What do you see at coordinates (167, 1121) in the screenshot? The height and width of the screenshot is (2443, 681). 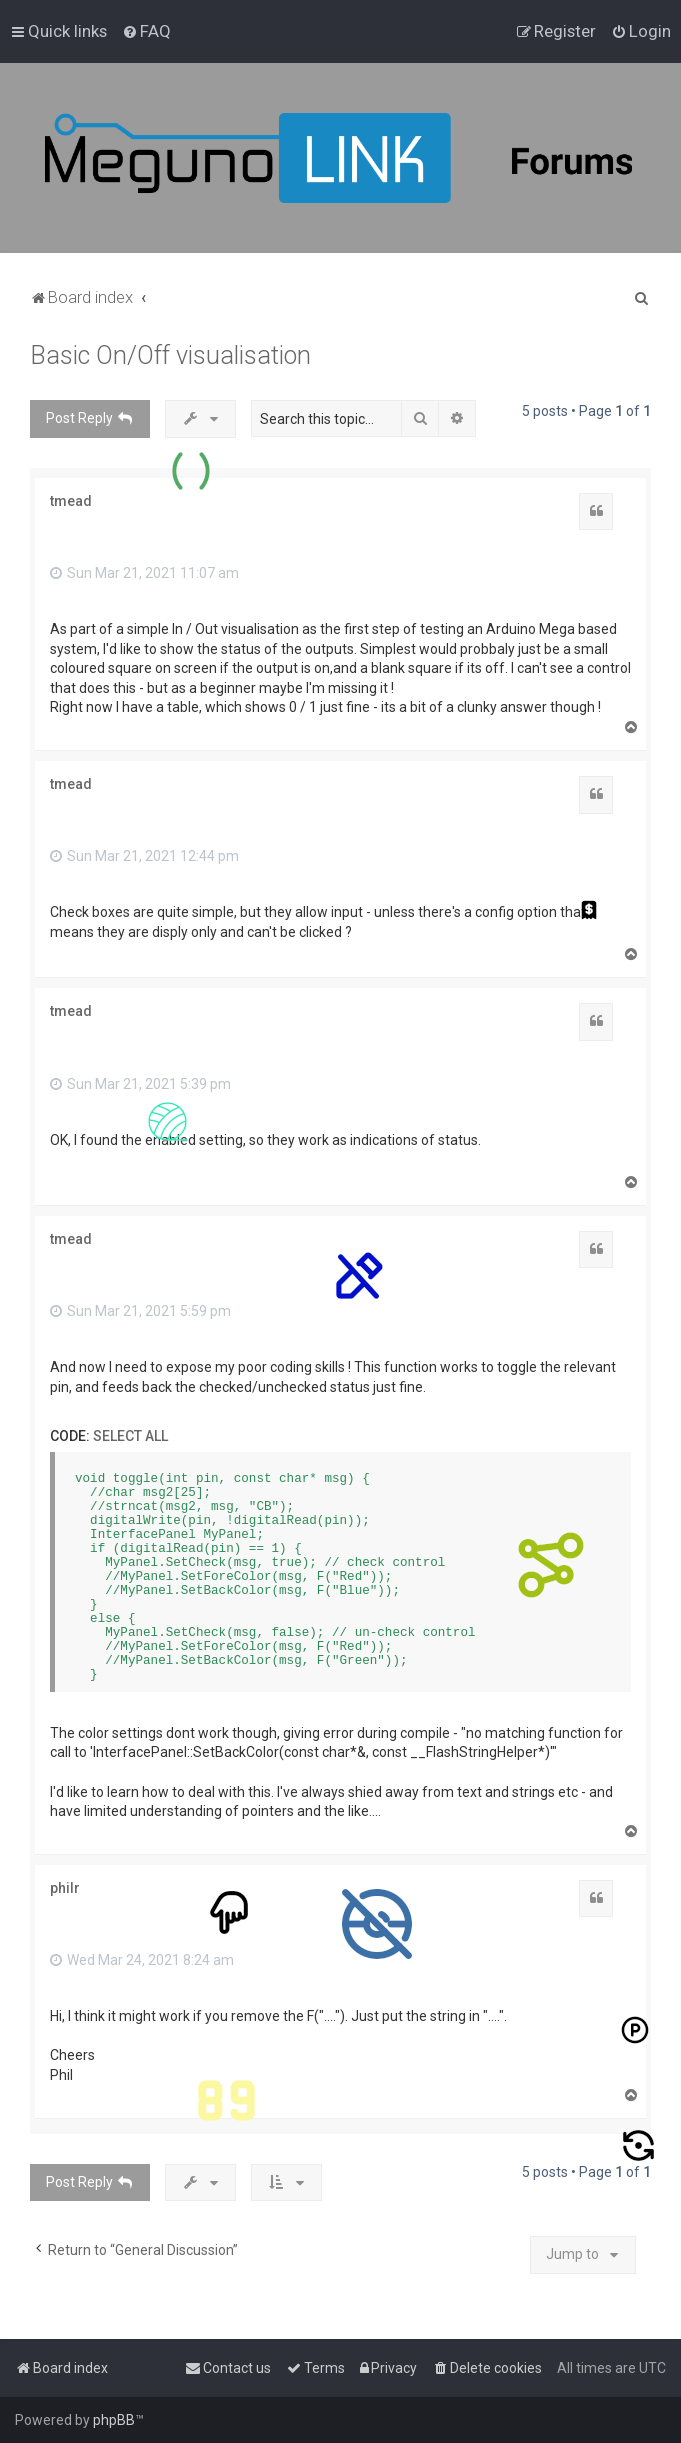 I see `access knitting or crafting projects` at bounding box center [167, 1121].